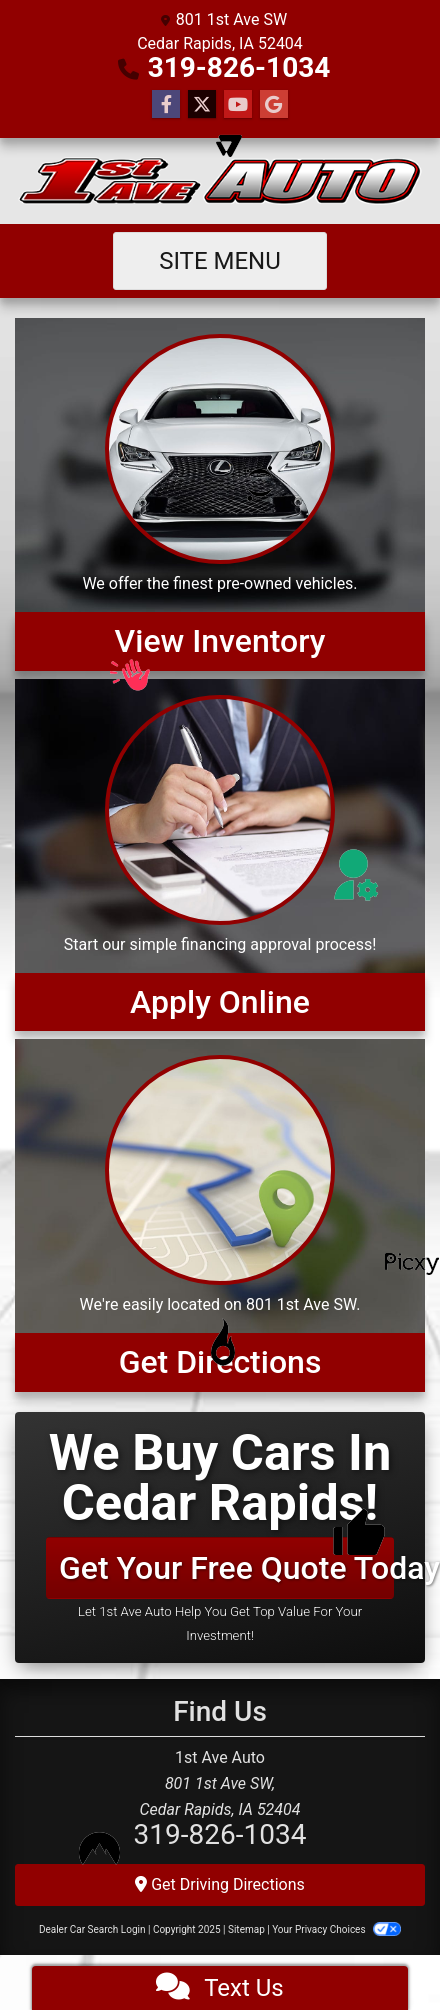  What do you see at coordinates (223, 1342) in the screenshot?
I see `sparkpost email delivery service logo` at bounding box center [223, 1342].